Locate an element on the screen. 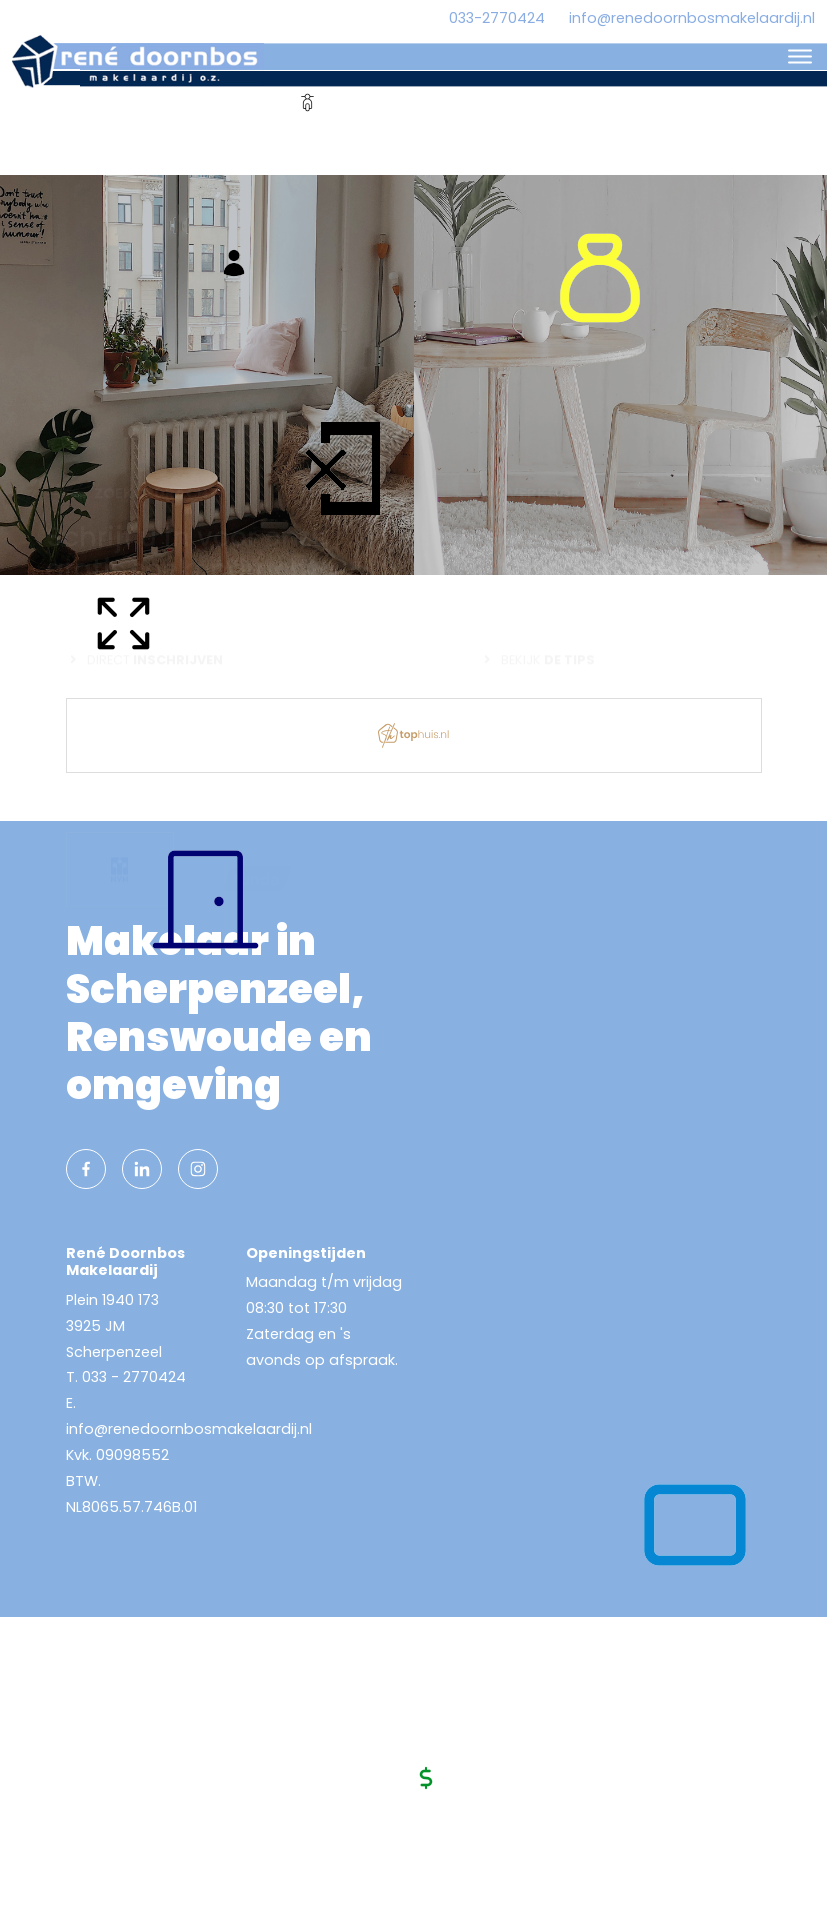 This screenshot has width=827, height=1907. disconnect or unlink a mobile device is located at coordinates (342, 468).